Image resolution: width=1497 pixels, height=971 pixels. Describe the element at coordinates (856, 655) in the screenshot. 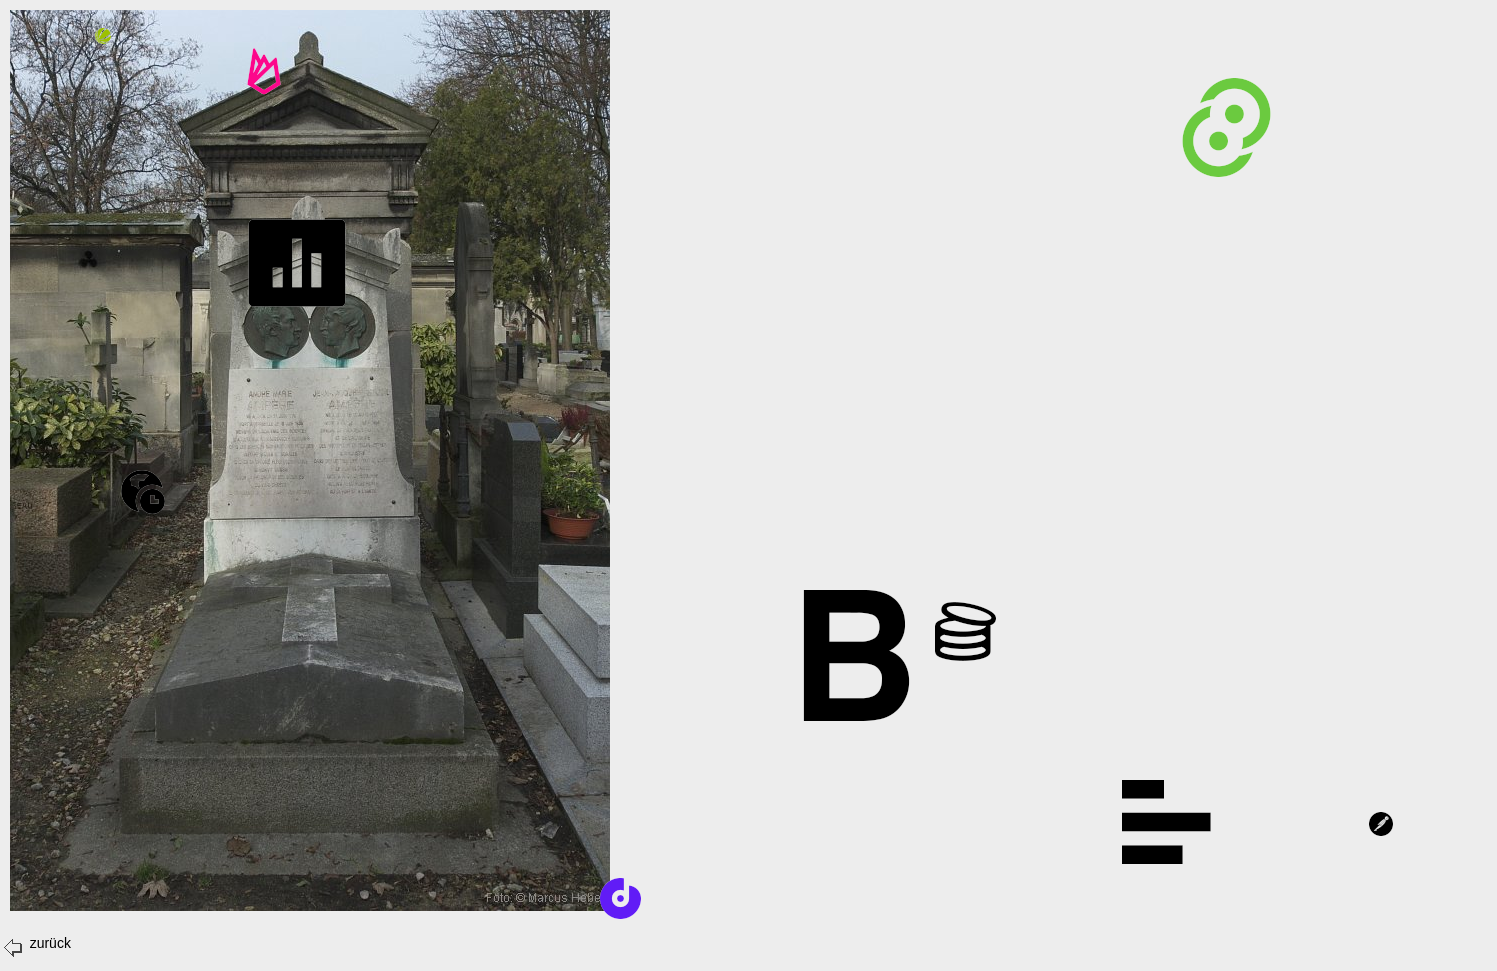

I see `barmenia insurance company logo` at that location.